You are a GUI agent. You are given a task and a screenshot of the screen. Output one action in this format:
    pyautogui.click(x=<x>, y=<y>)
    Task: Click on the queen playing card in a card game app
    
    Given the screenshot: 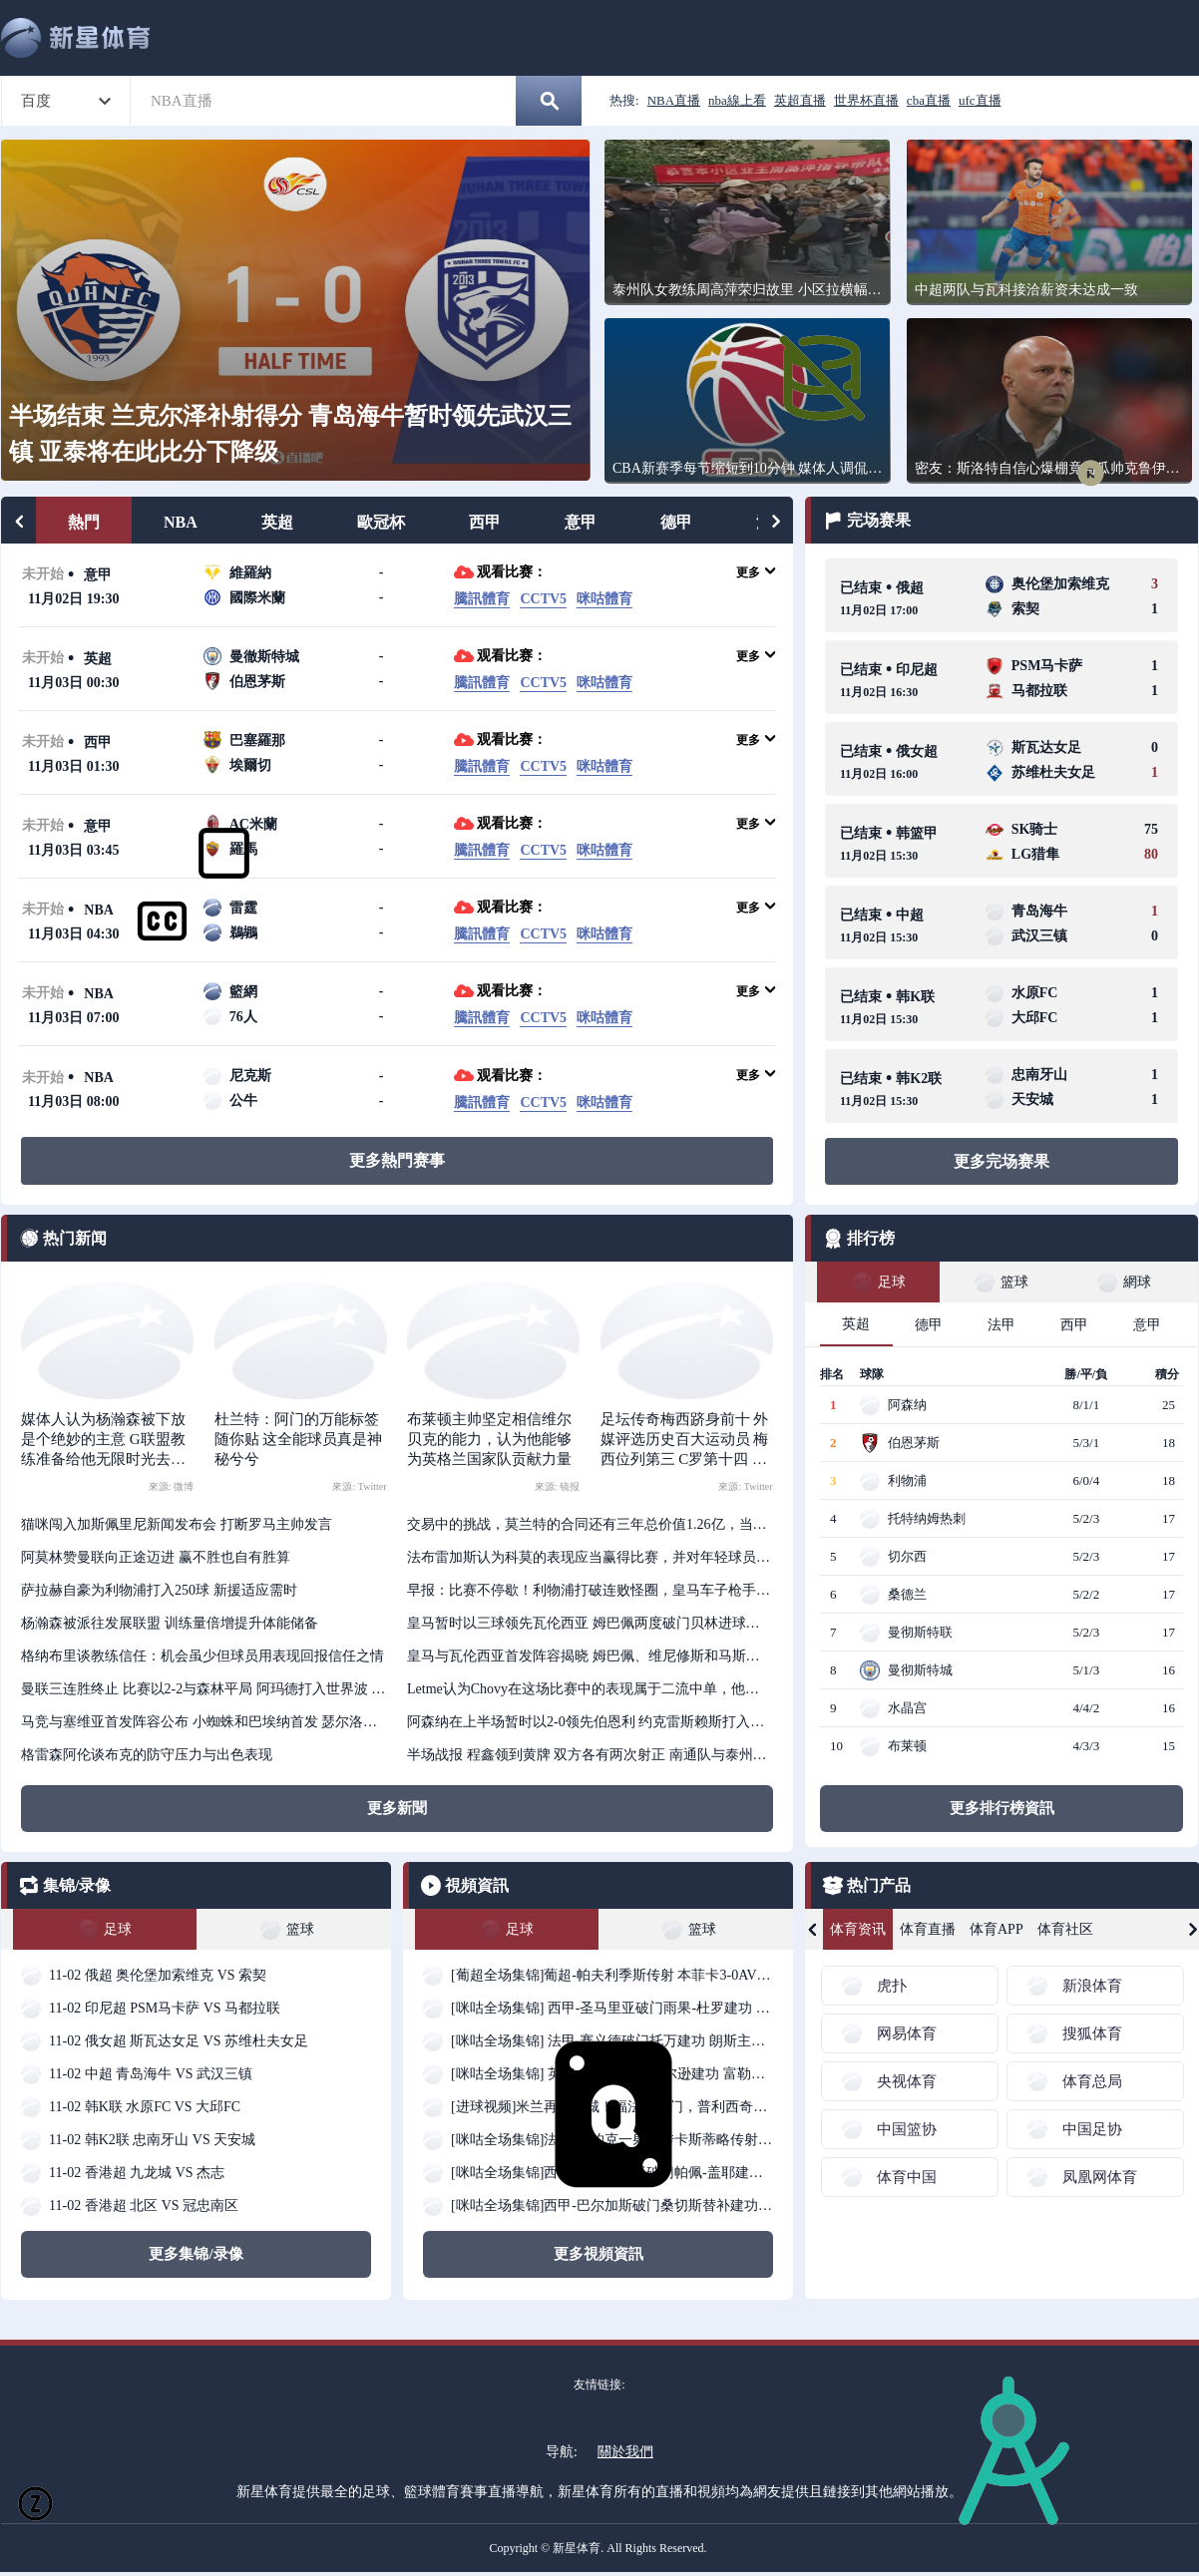 What is the action you would take?
    pyautogui.click(x=613, y=2114)
    